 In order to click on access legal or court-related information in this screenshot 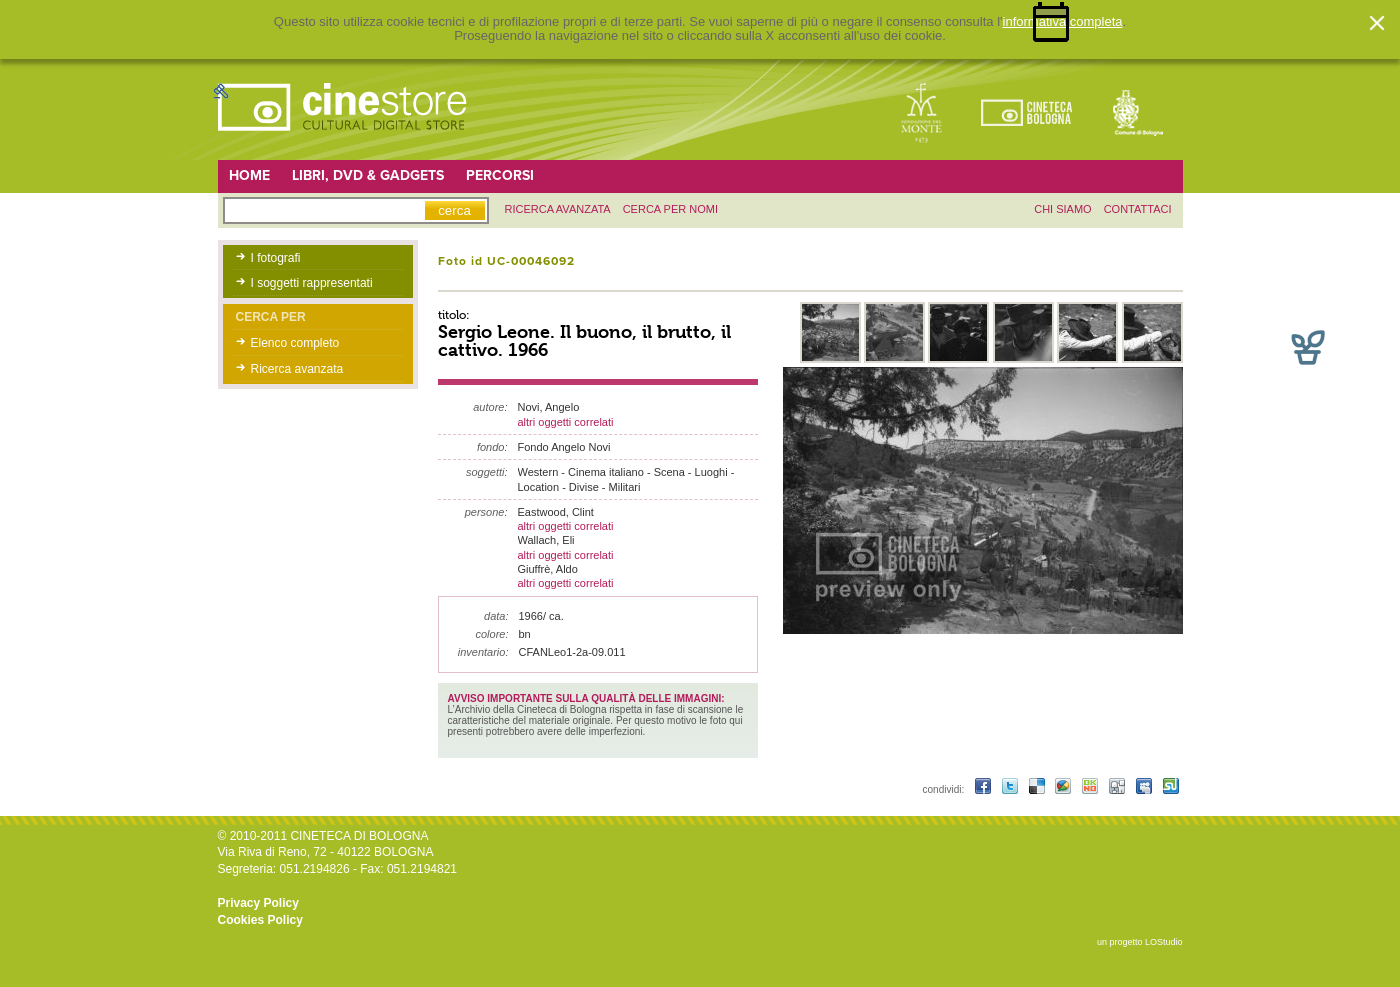, I will do `click(221, 91)`.